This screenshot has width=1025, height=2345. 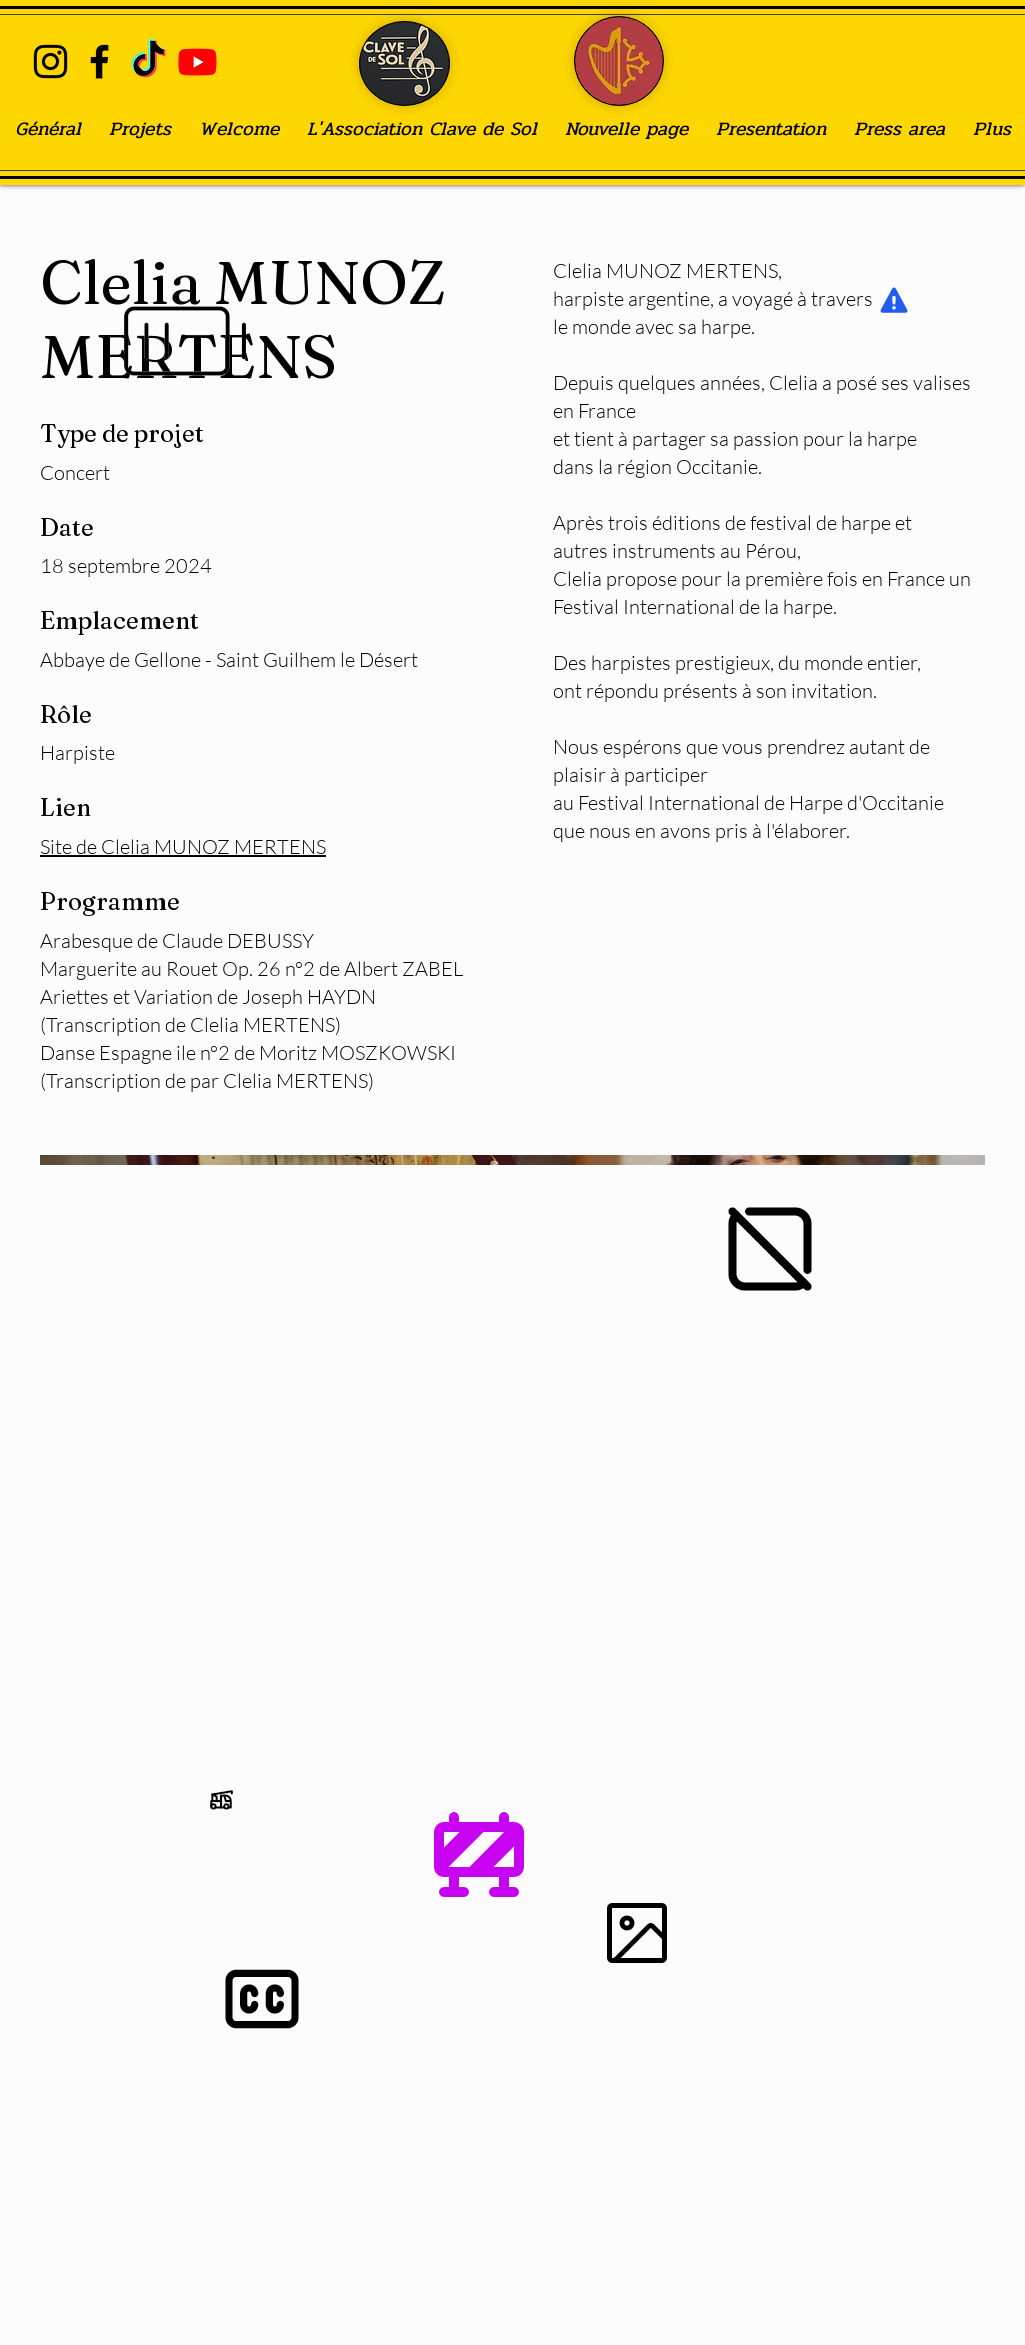 What do you see at coordinates (183, 341) in the screenshot?
I see `indicates medium battery level` at bounding box center [183, 341].